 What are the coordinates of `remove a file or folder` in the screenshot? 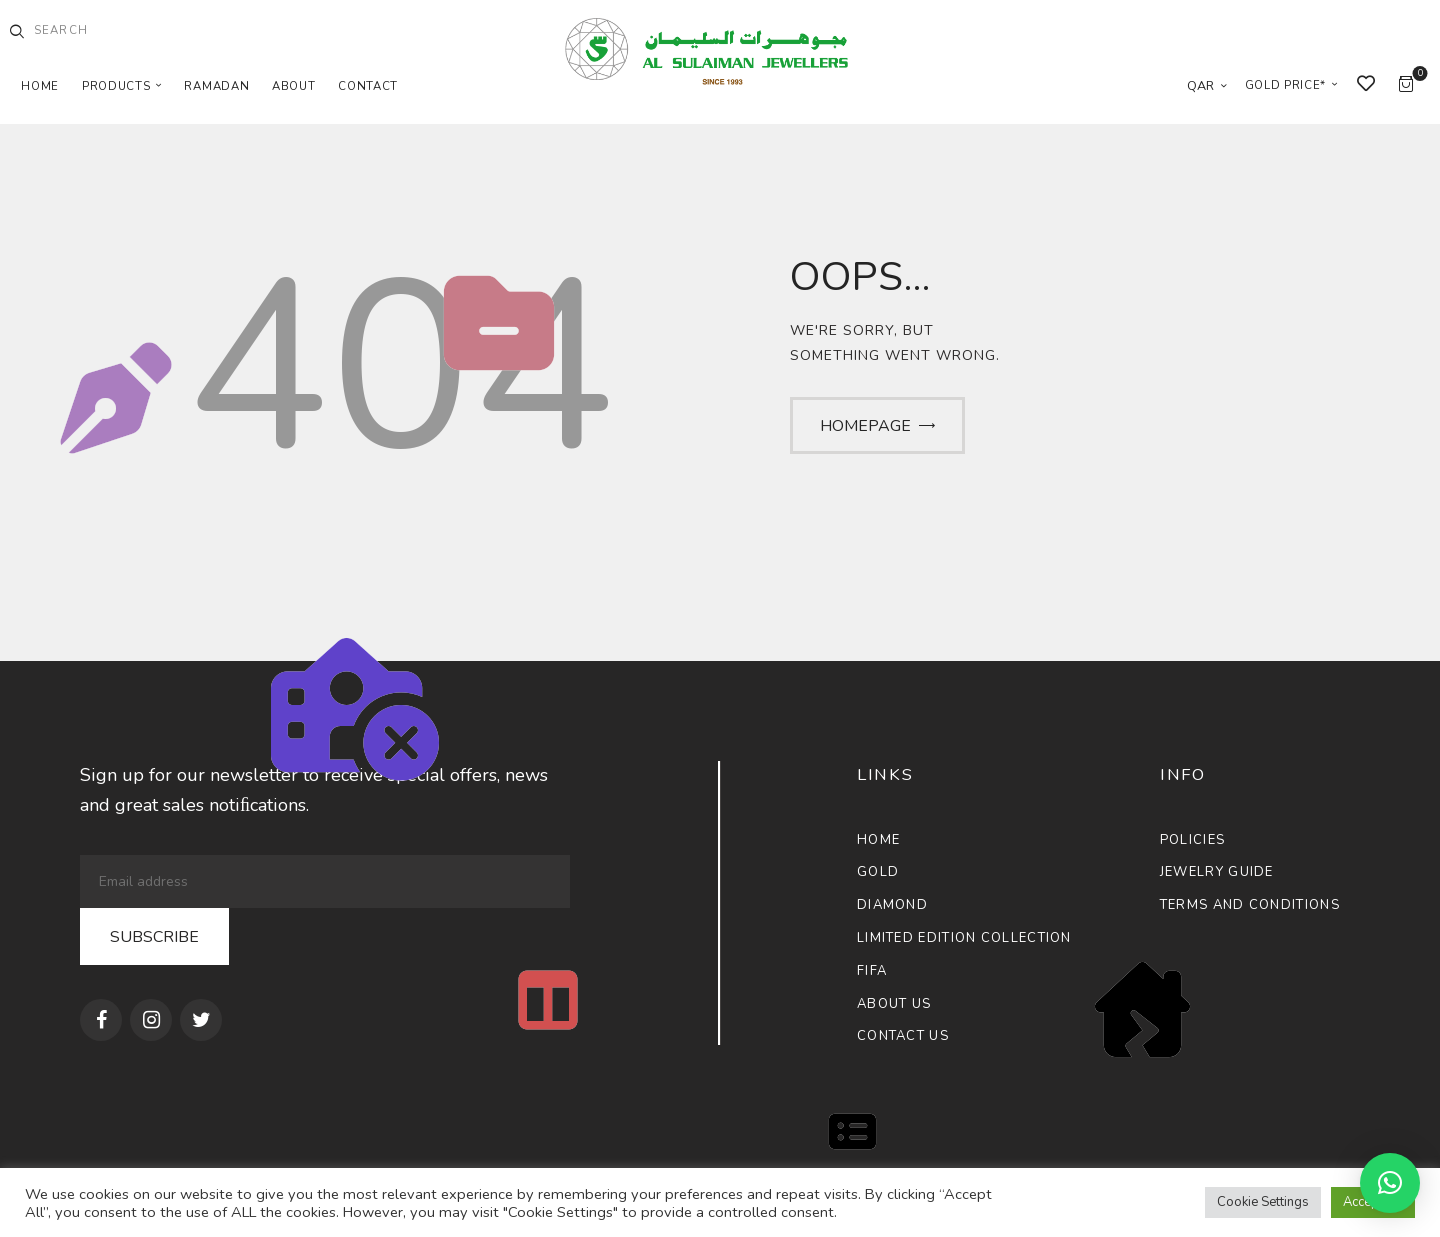 It's located at (499, 323).